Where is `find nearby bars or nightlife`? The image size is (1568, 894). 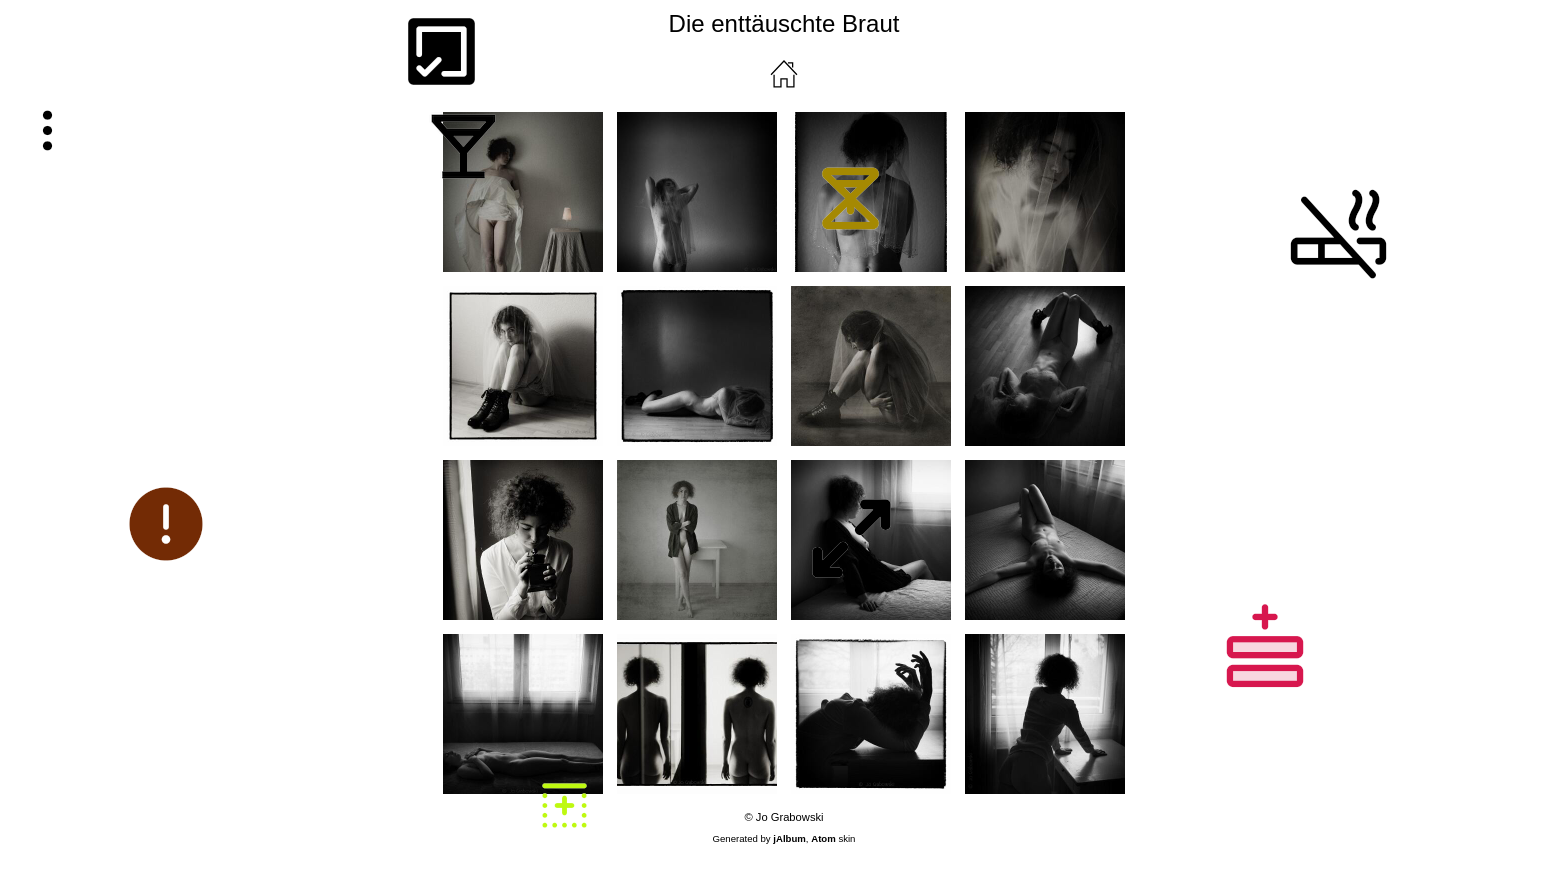 find nearby bars or nightlife is located at coordinates (463, 146).